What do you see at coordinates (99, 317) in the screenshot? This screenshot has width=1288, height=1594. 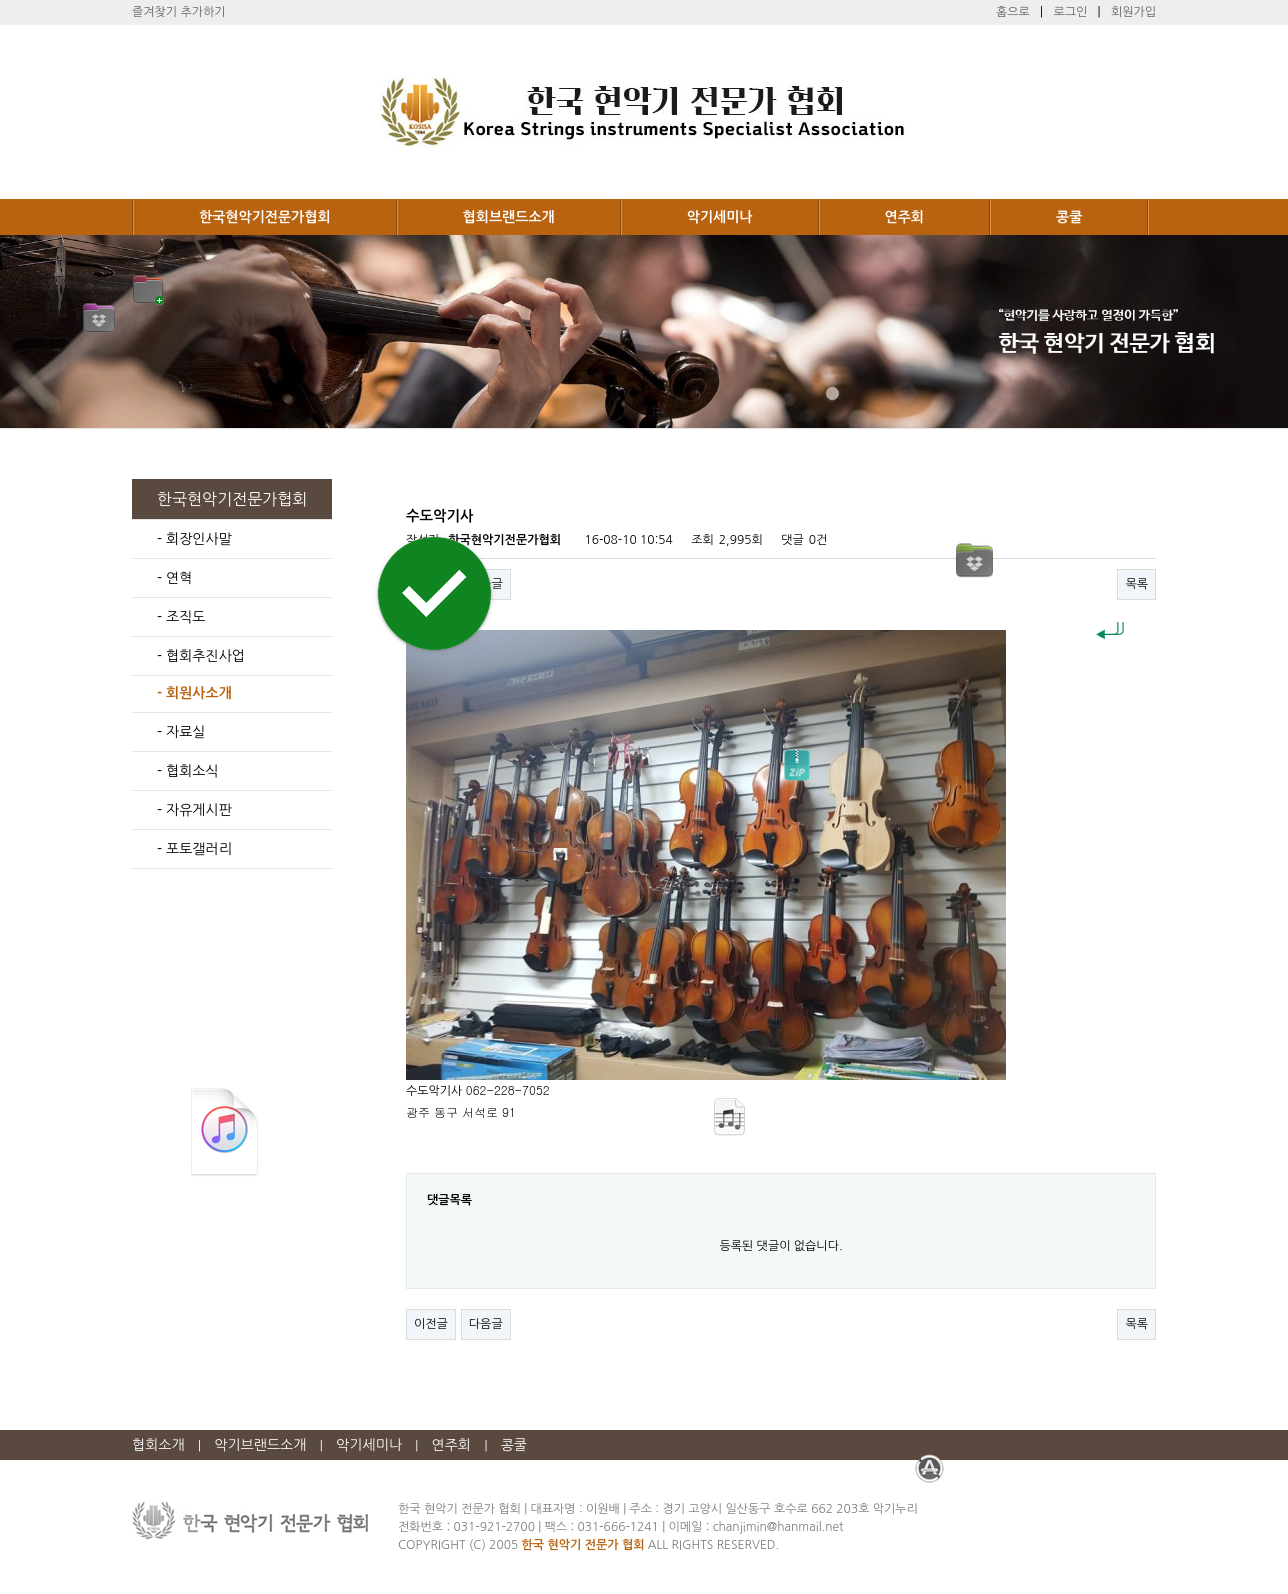 I see `open your Dropbox folder` at bounding box center [99, 317].